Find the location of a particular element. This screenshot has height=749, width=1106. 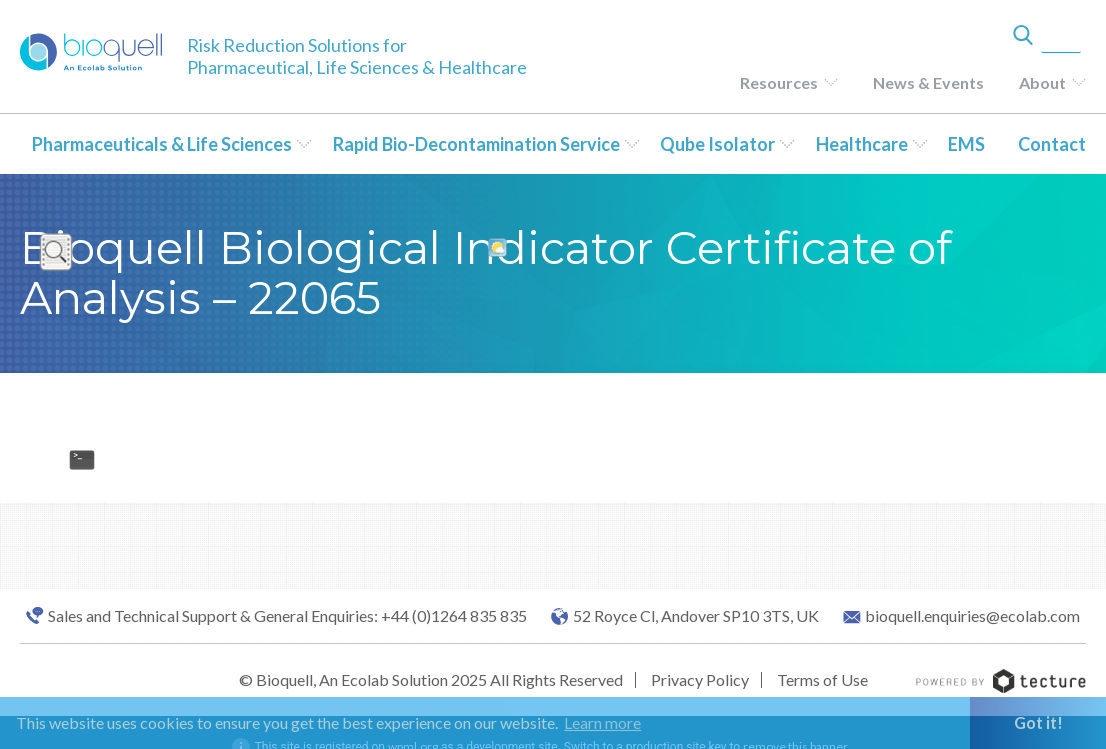

open the terminal or command line interface is located at coordinates (82, 460).